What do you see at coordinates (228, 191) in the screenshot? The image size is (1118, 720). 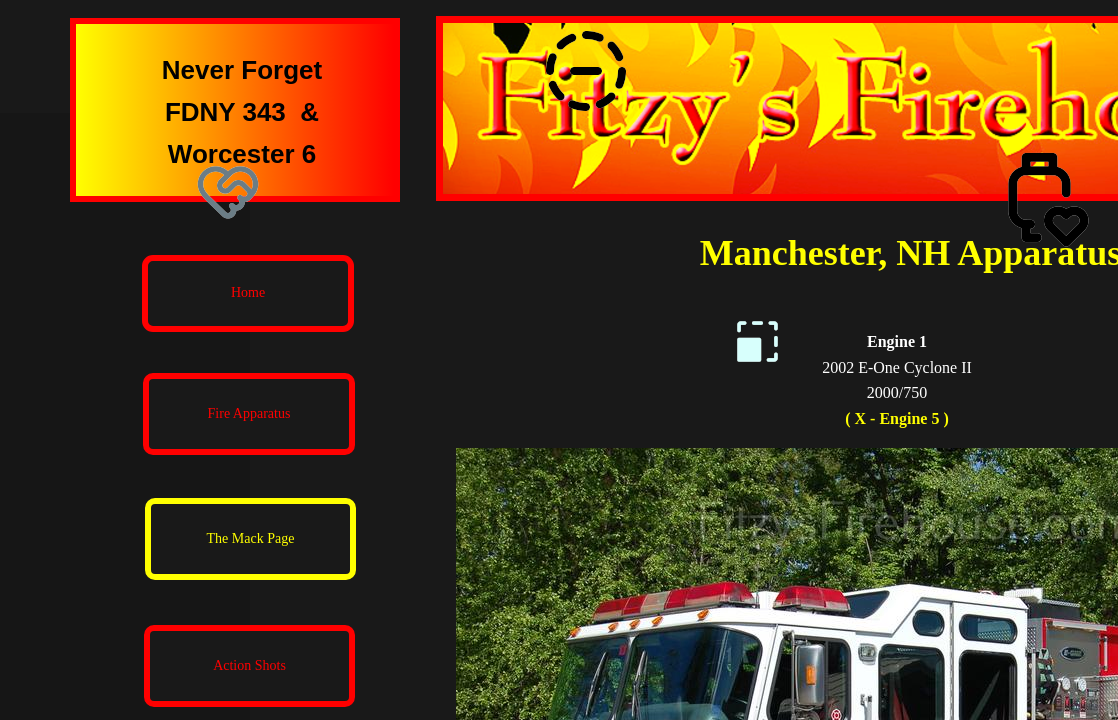 I see `access partnership or collaboration features` at bounding box center [228, 191].